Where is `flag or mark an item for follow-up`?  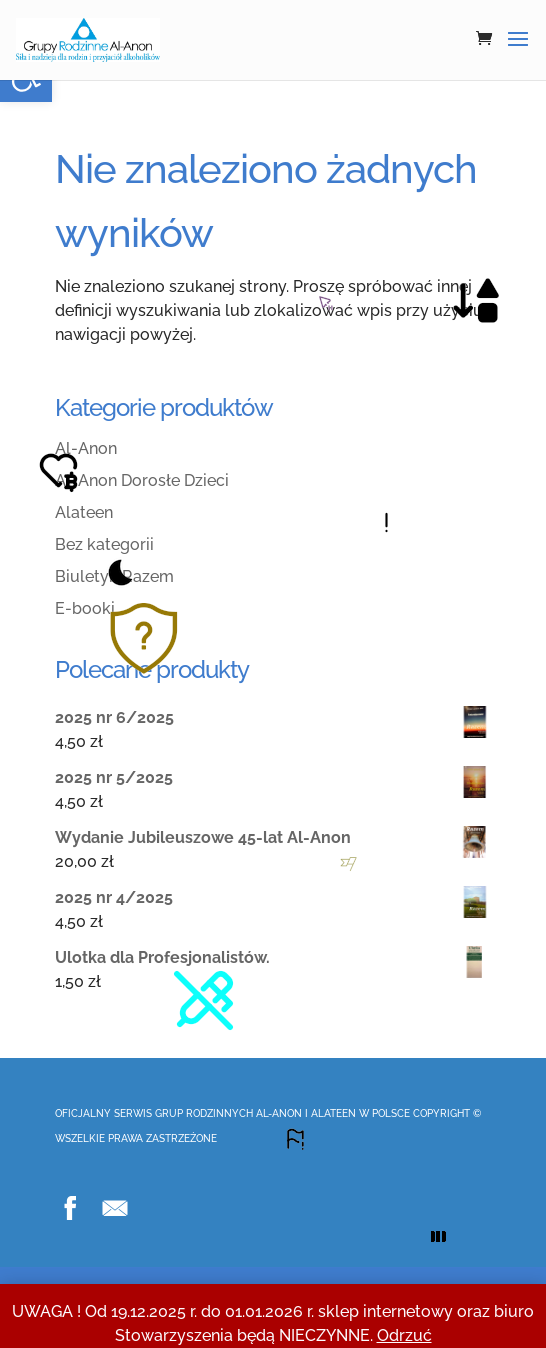
flag or mark an item for follow-up is located at coordinates (348, 863).